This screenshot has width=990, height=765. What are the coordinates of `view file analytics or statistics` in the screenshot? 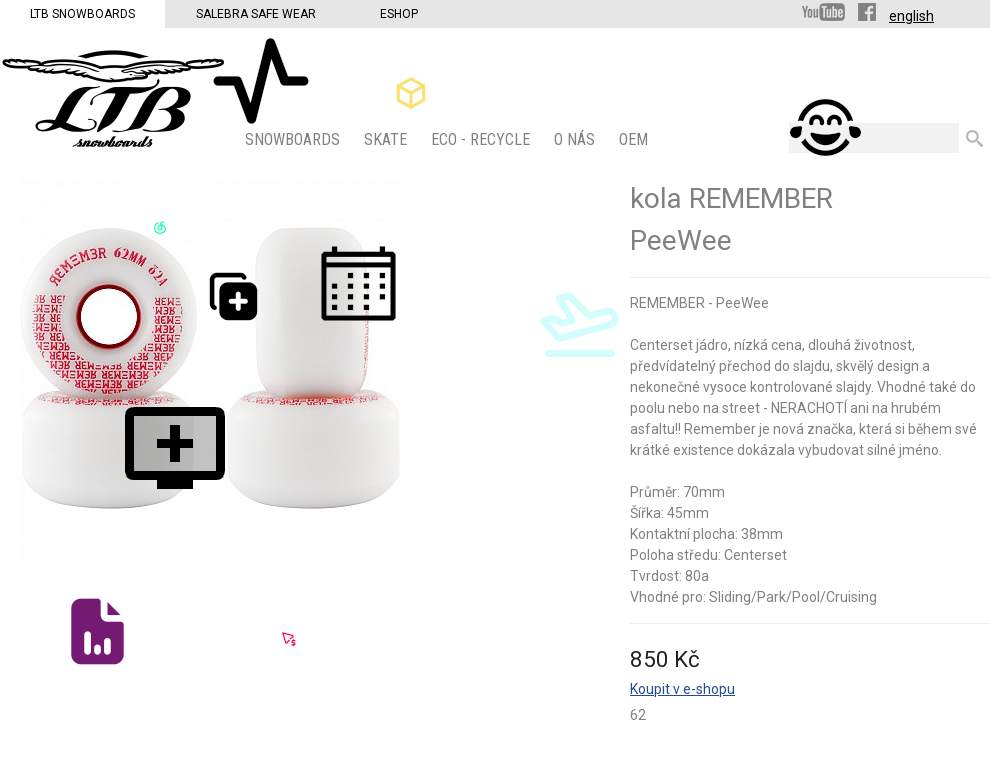 It's located at (97, 631).